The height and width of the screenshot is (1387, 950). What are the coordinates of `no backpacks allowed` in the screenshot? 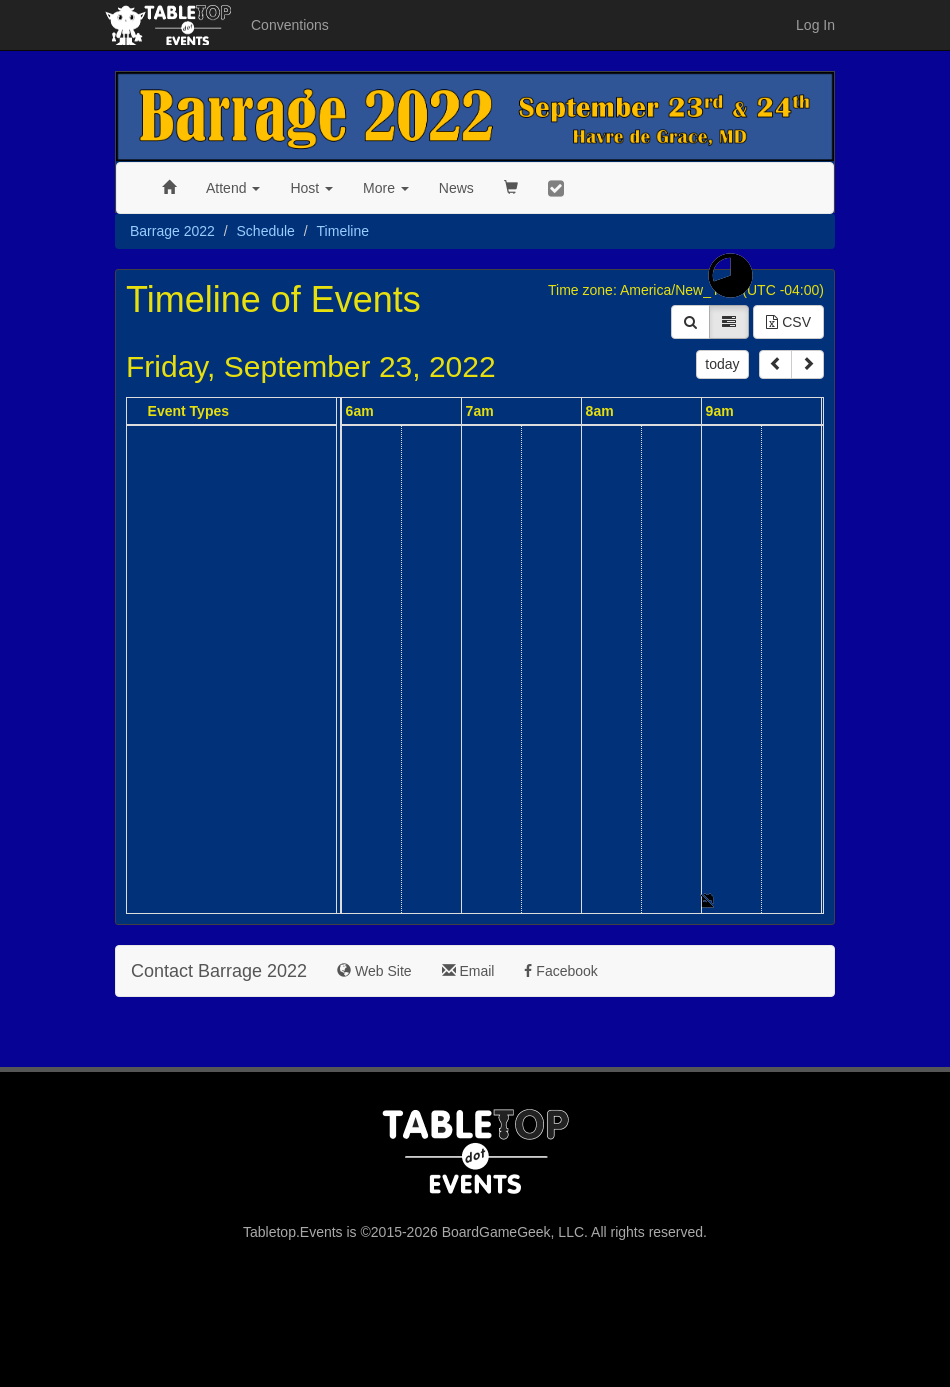 It's located at (707, 900).